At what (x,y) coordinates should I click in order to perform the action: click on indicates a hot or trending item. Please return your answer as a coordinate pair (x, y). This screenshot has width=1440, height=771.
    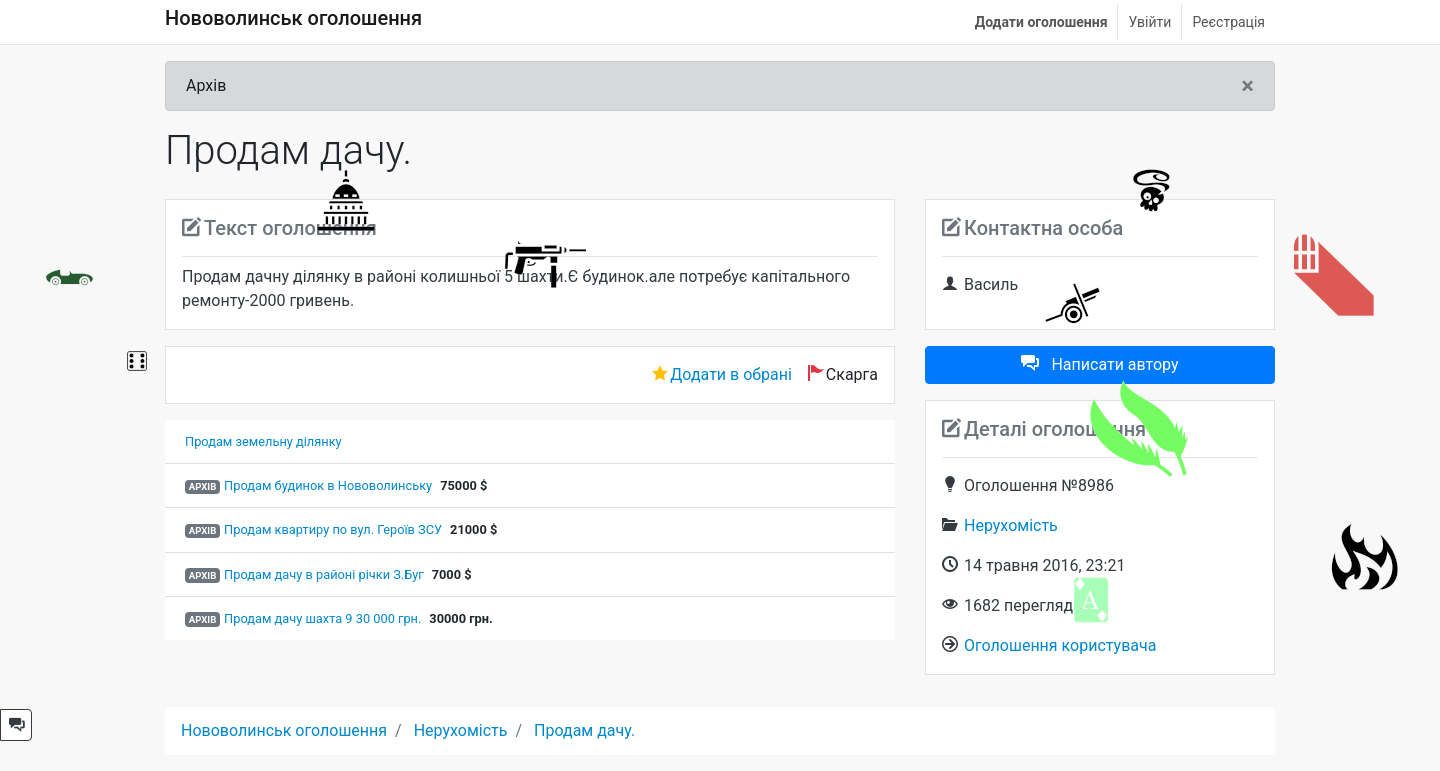
    Looking at the image, I should click on (1364, 556).